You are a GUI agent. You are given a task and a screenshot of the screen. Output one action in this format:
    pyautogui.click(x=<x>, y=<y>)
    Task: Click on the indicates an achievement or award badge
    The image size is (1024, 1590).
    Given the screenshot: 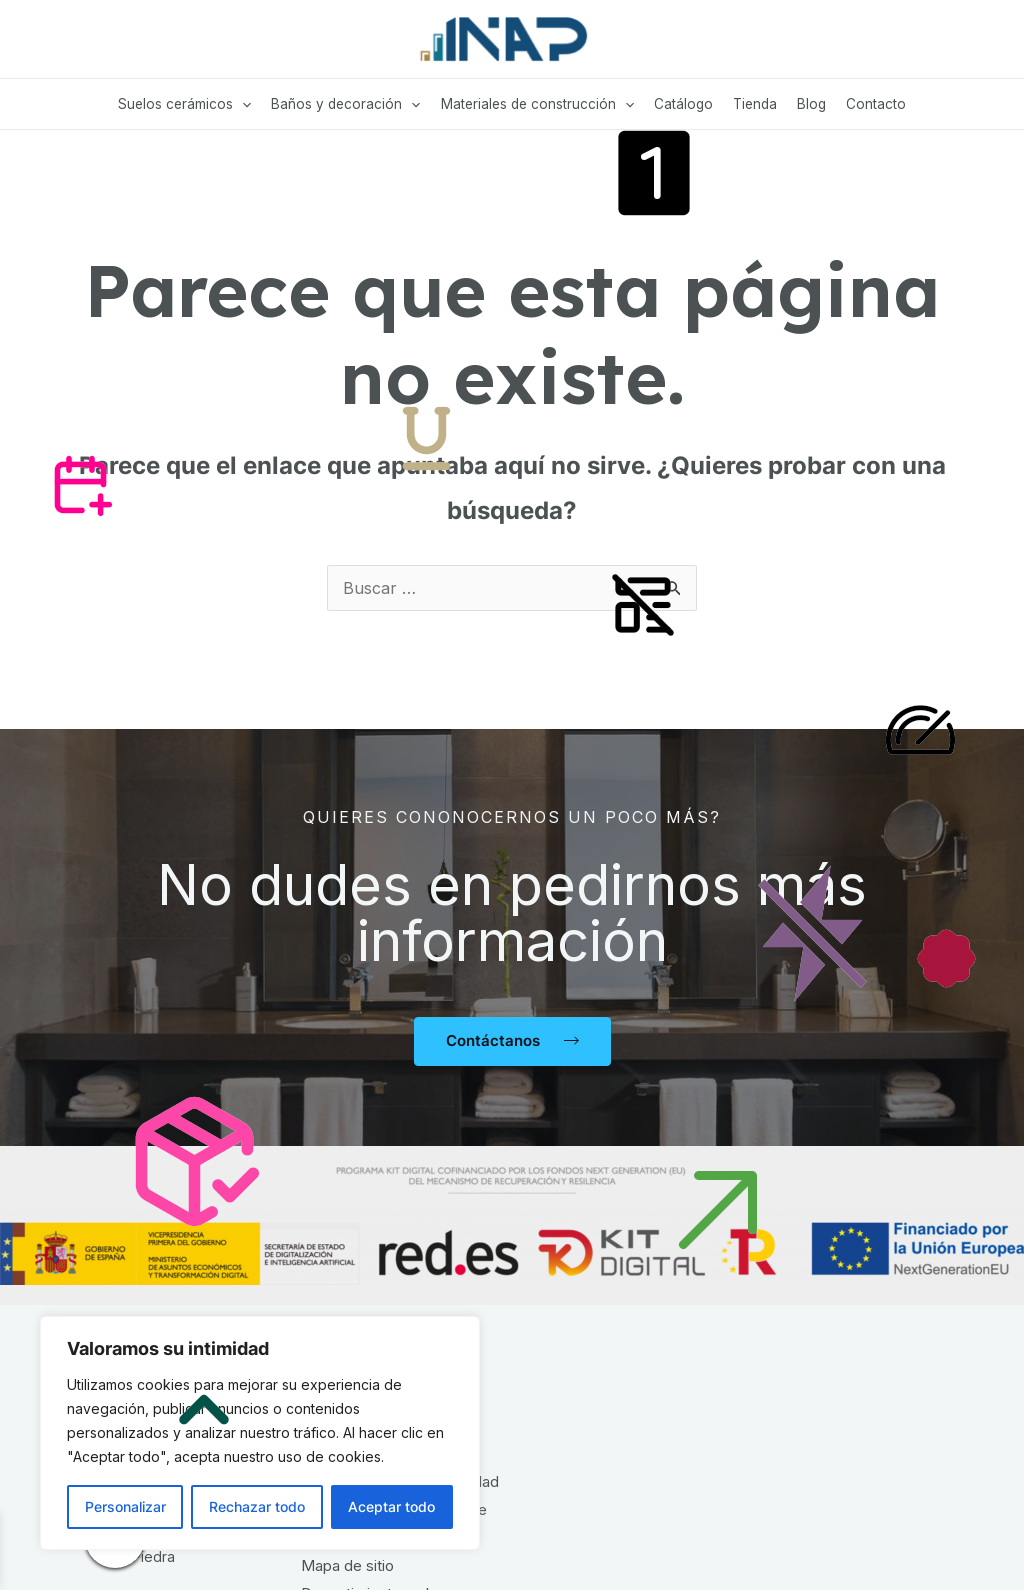 What is the action you would take?
    pyautogui.click(x=946, y=958)
    